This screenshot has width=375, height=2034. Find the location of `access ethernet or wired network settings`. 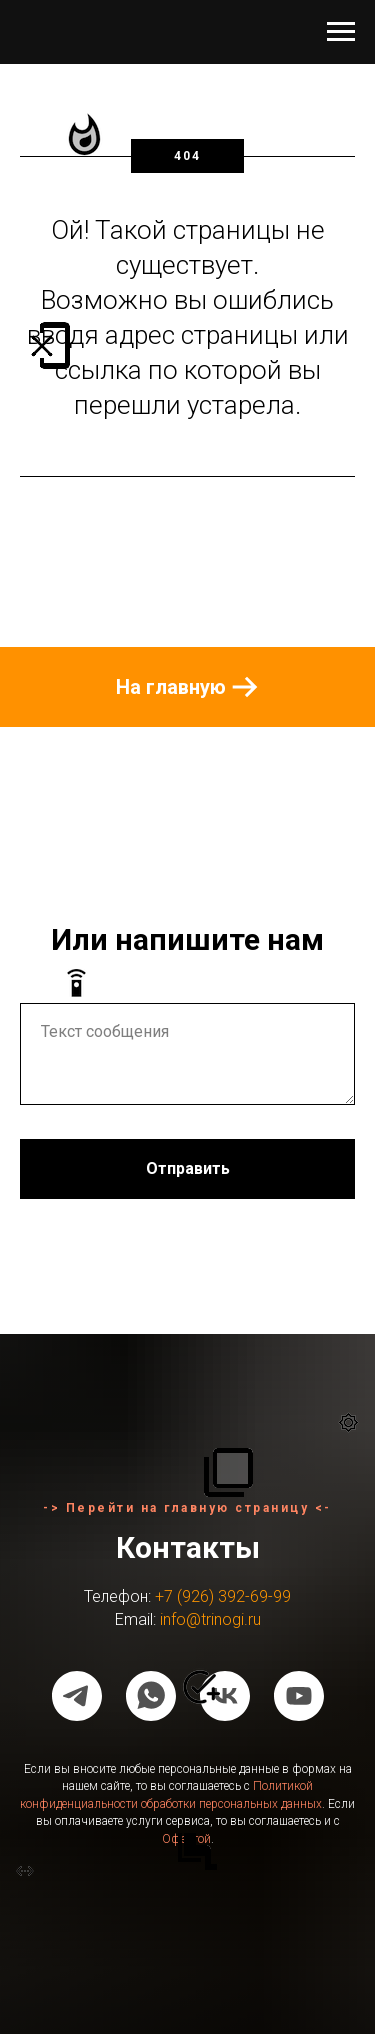

access ethernet or wired network settings is located at coordinates (25, 1871).